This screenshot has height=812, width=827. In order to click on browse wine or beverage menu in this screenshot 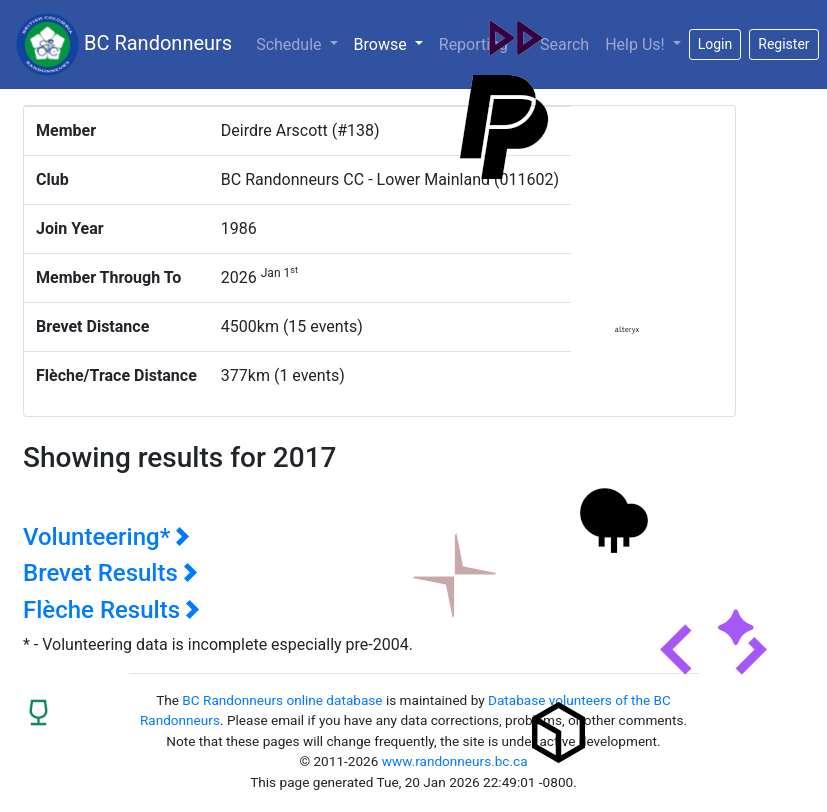, I will do `click(38, 712)`.